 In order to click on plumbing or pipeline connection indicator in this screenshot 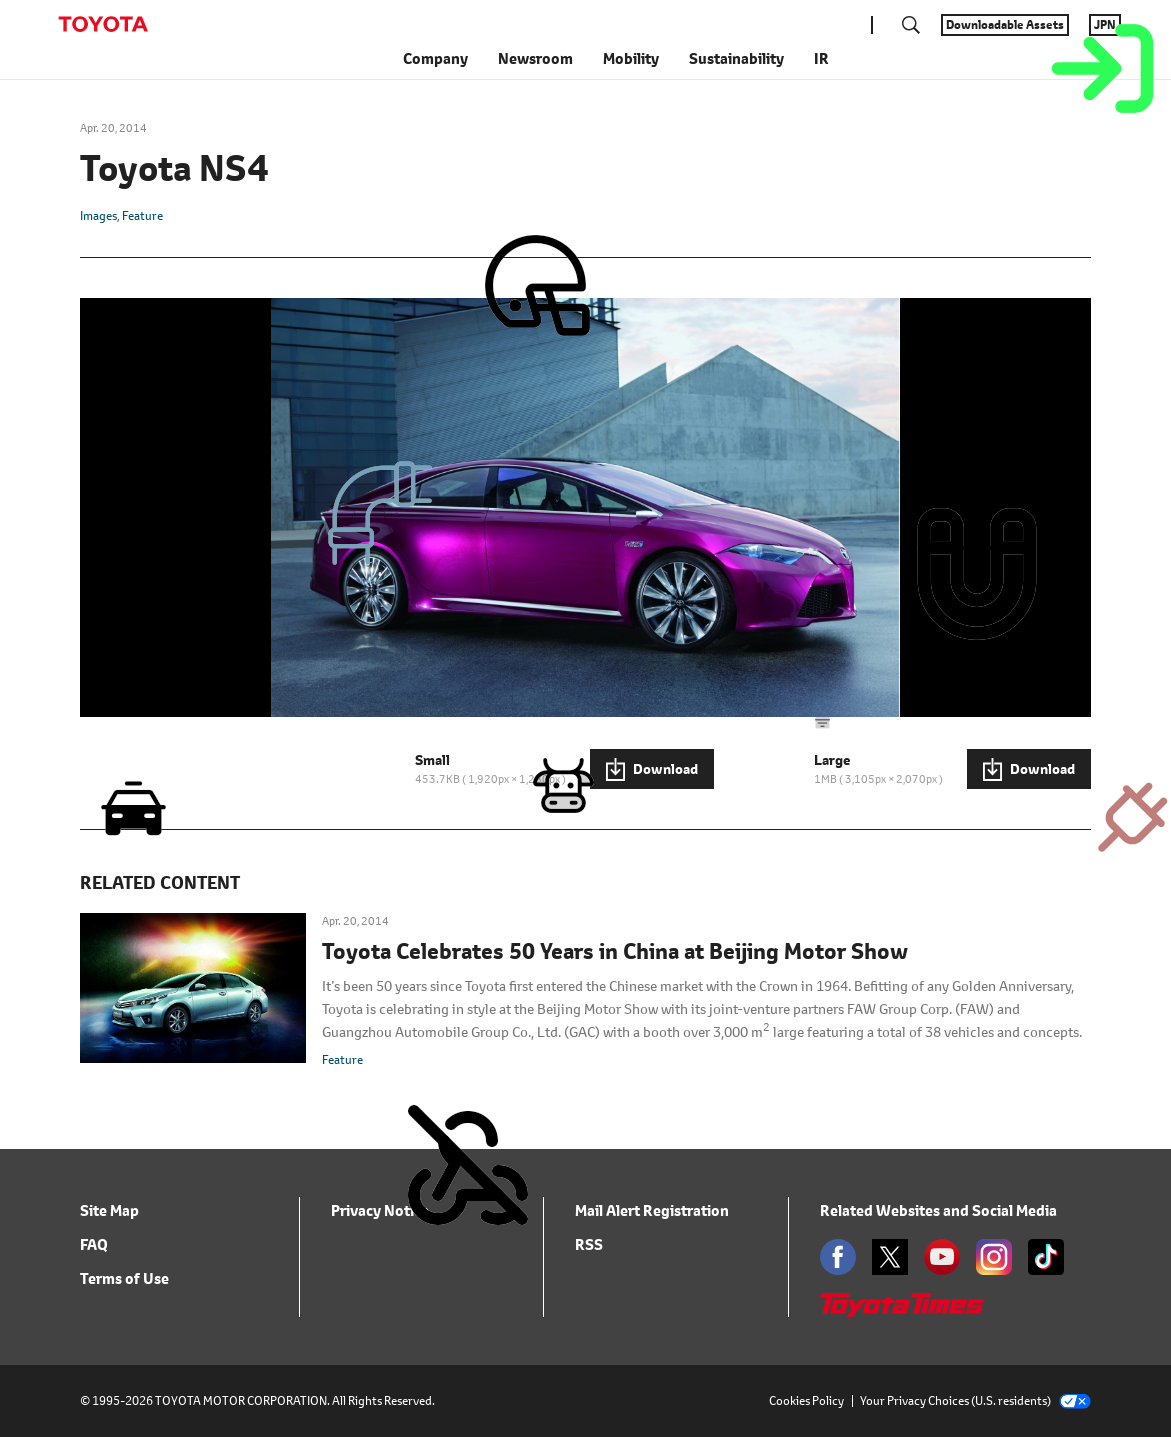, I will do `click(376, 509)`.